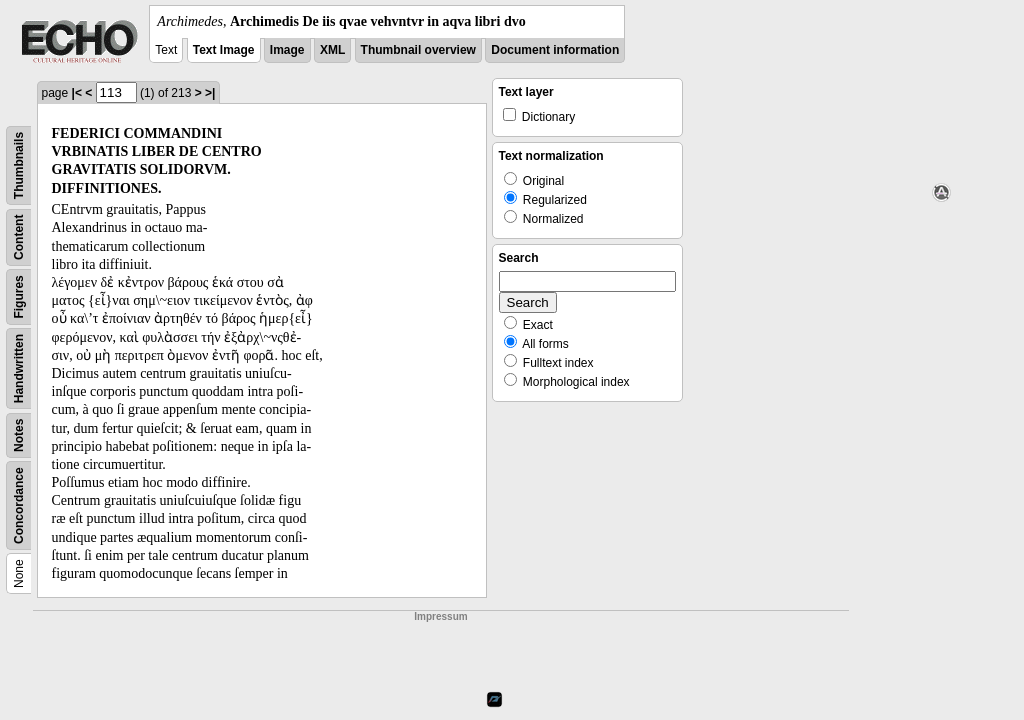  I want to click on launch need for speed rivals game, so click(494, 699).